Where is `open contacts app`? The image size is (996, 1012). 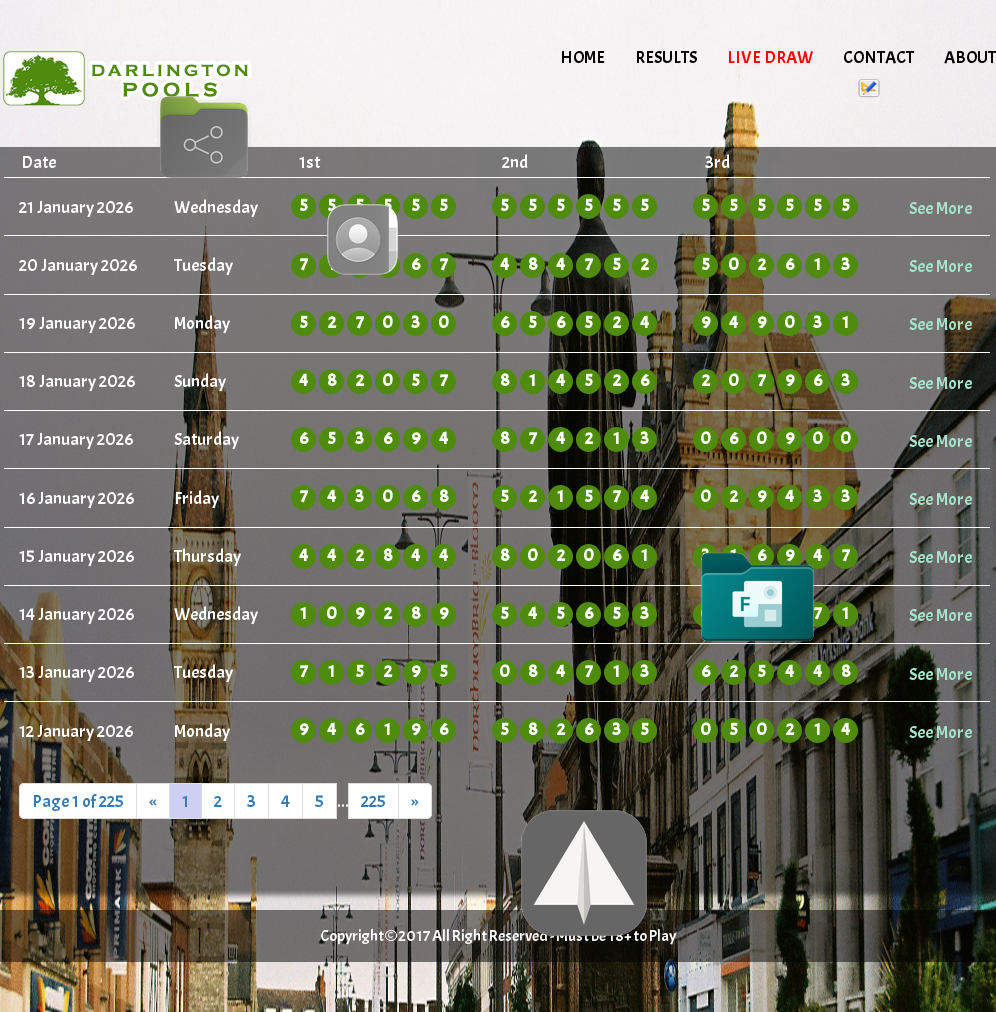 open contacts app is located at coordinates (362, 239).